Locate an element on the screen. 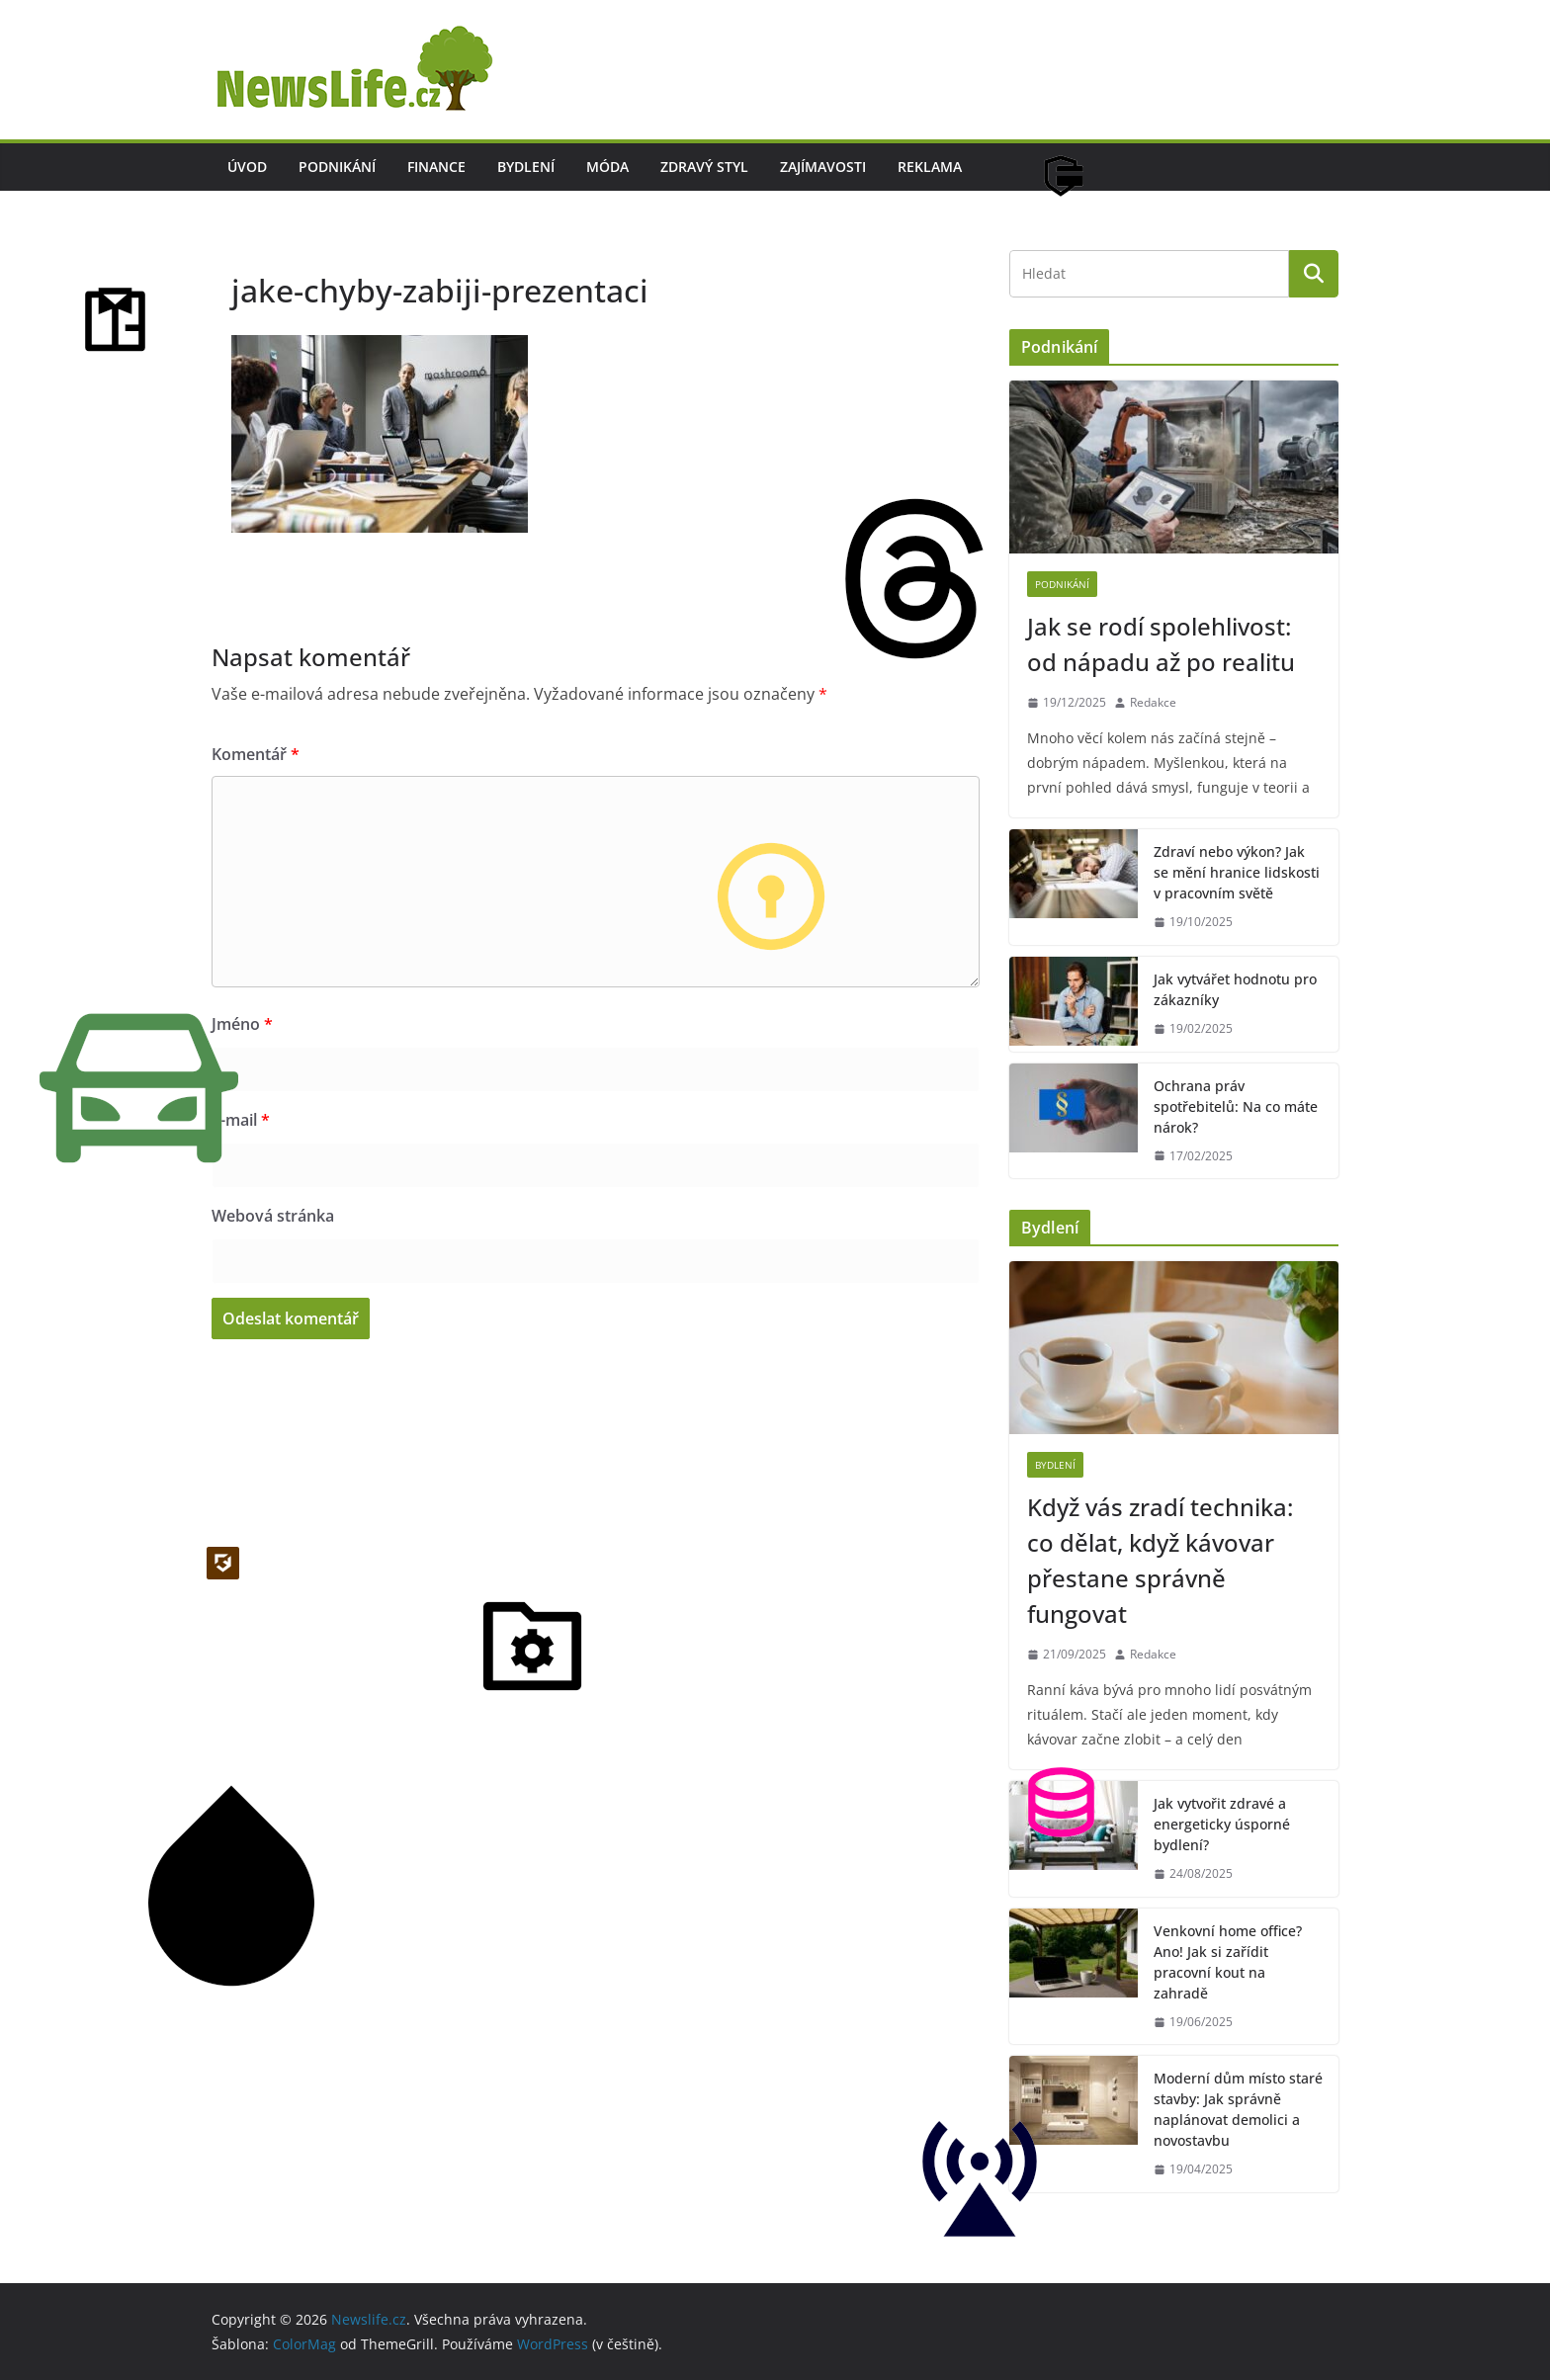  lock or secure a room is located at coordinates (771, 896).